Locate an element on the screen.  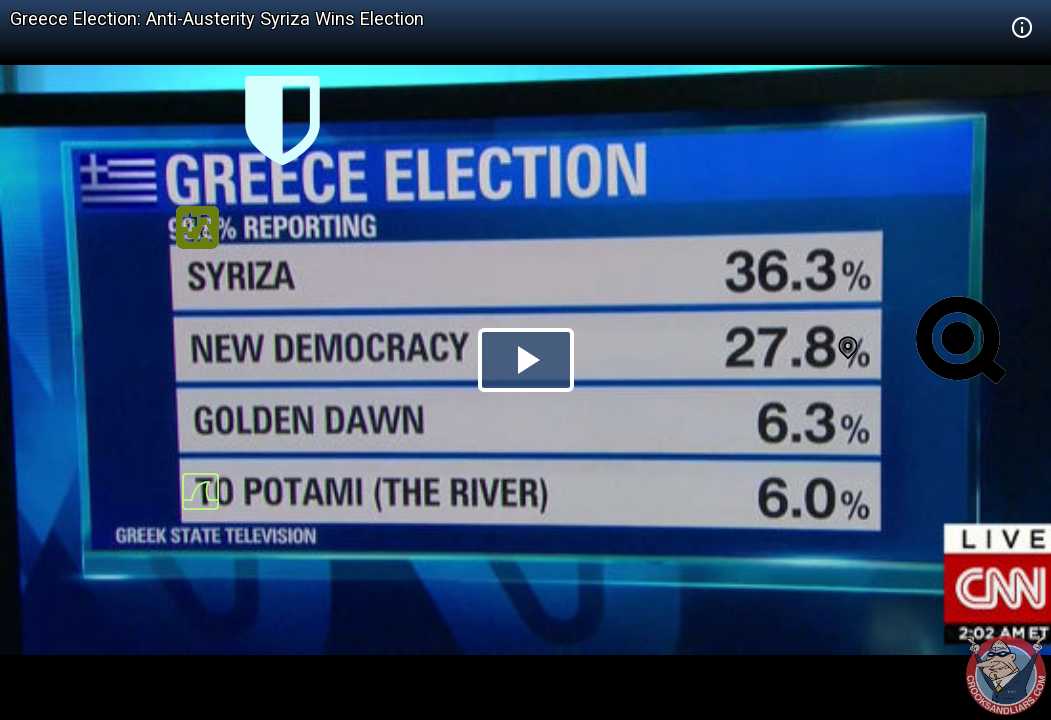
open bitwarden password manager is located at coordinates (282, 120).